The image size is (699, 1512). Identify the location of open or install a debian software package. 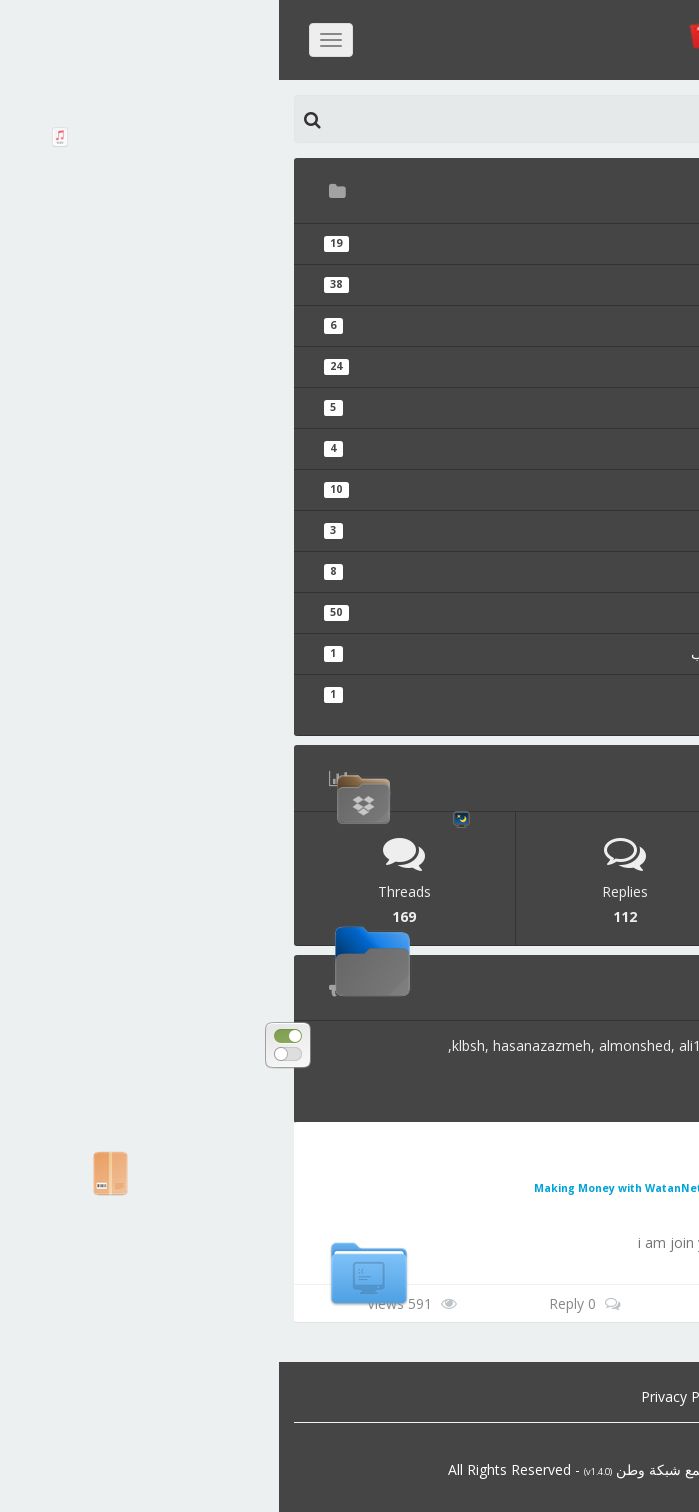
(110, 1173).